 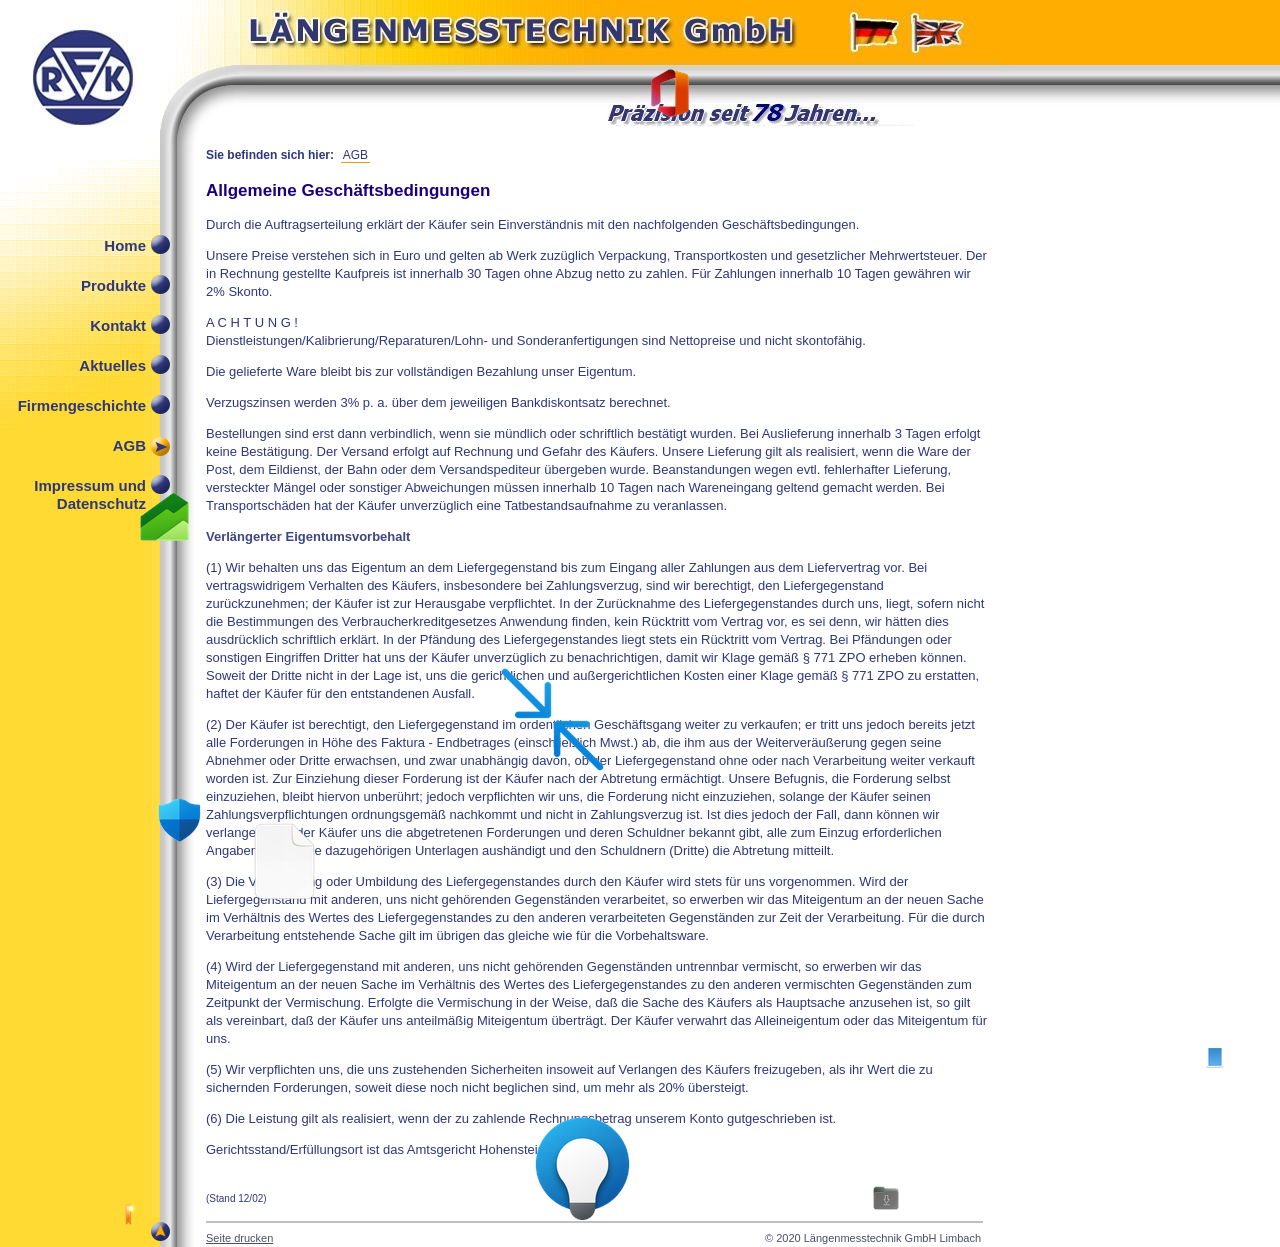 I want to click on windows defender security status, so click(x=179, y=820).